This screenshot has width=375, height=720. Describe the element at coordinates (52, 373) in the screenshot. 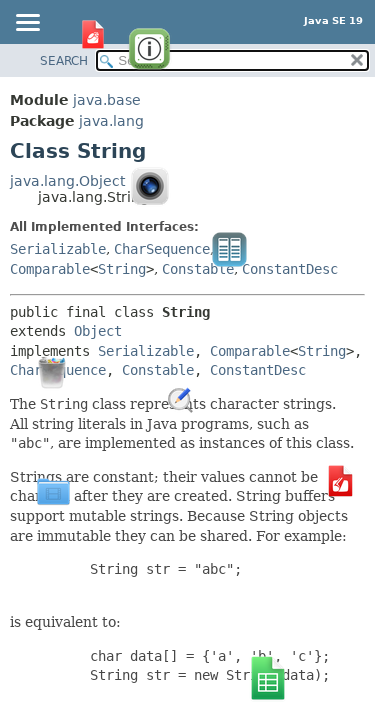

I see `trash bin containing items ready to be emptied` at that location.